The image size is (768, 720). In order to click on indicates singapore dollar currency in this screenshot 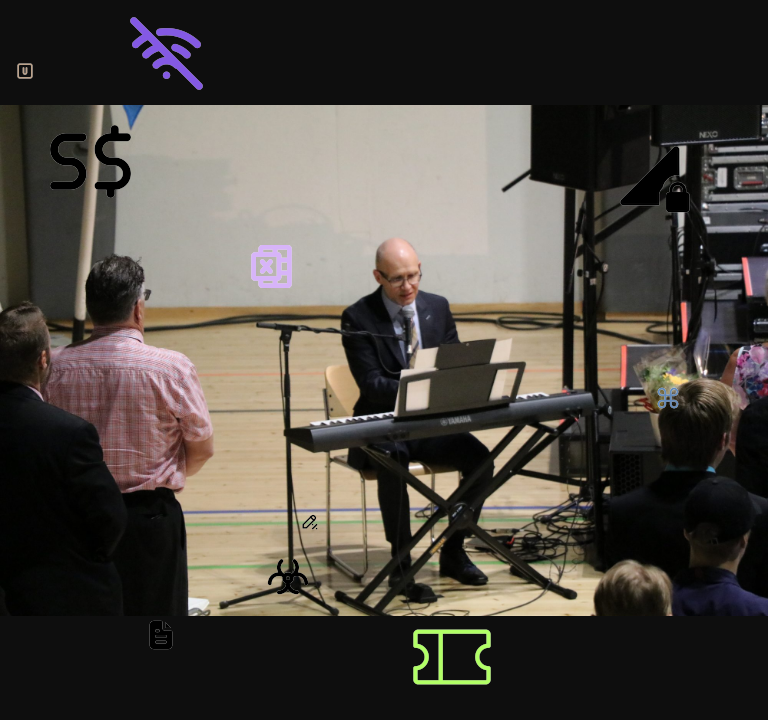, I will do `click(90, 161)`.